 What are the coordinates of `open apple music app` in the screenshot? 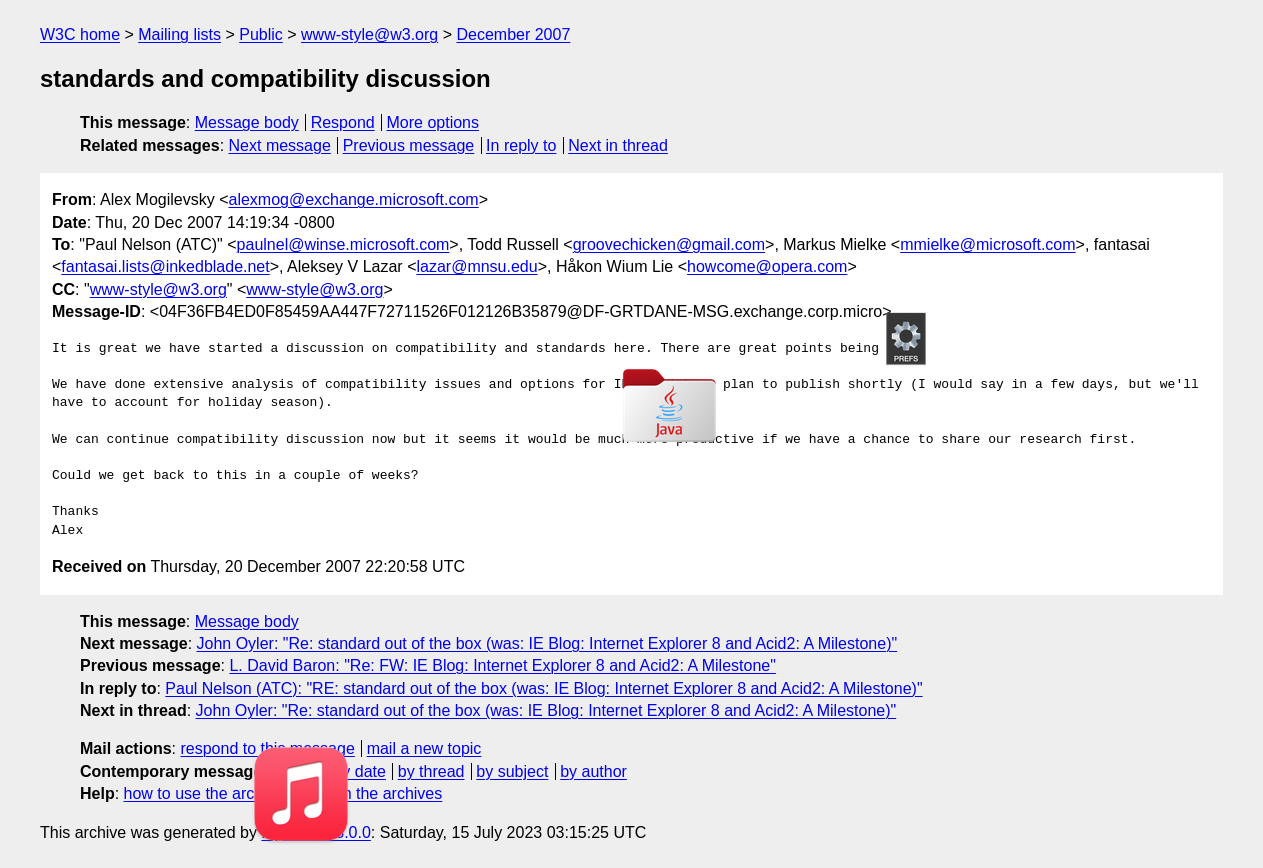 It's located at (301, 794).